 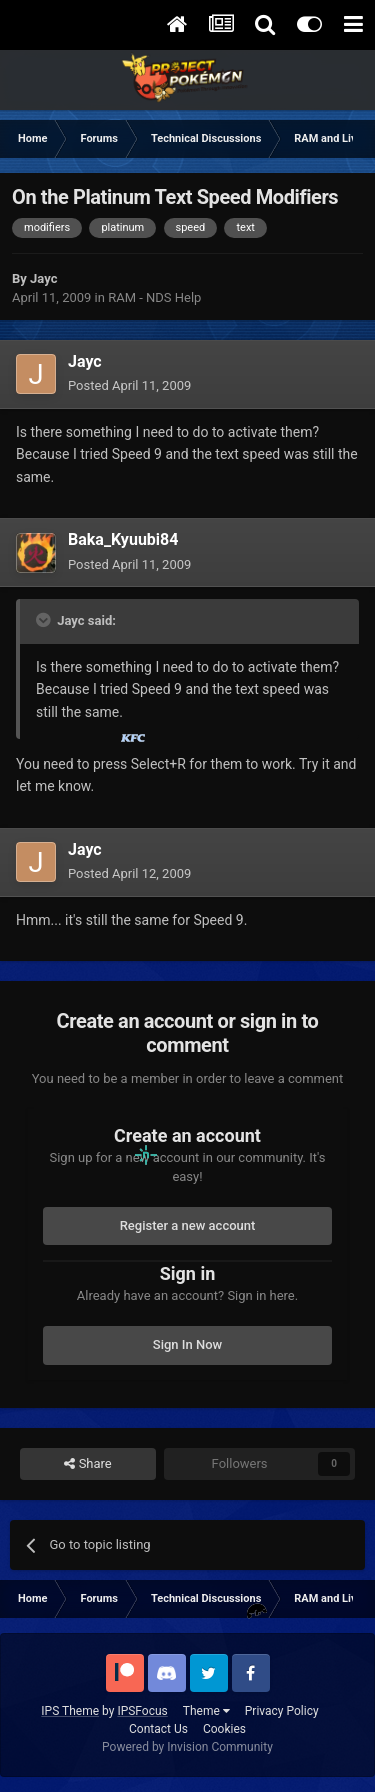 I want to click on Netlify logo, so click(x=146, y=1155).